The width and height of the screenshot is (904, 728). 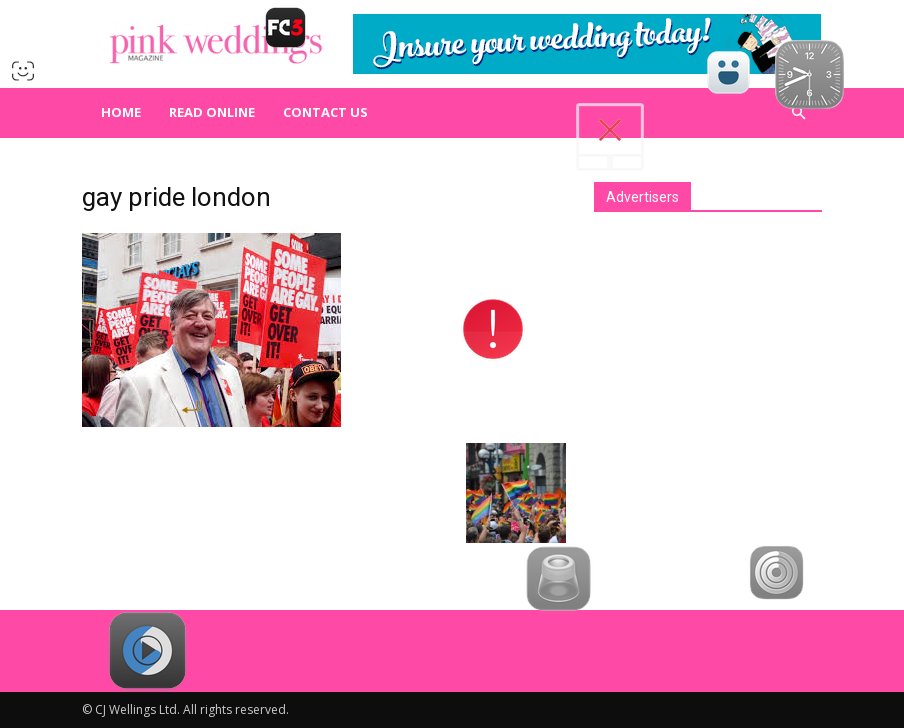 What do you see at coordinates (493, 329) in the screenshot?
I see `indicates an application error or crash` at bounding box center [493, 329].